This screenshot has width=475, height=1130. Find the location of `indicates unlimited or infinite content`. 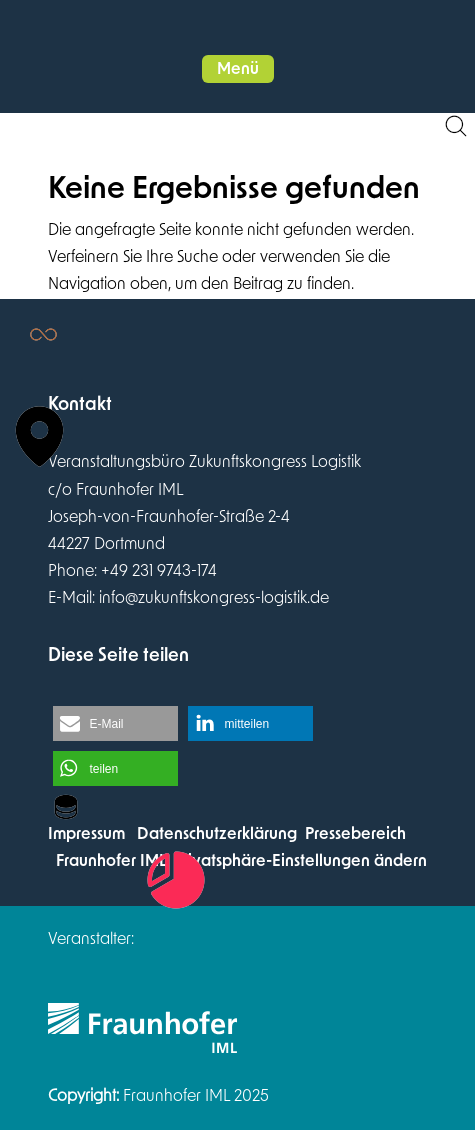

indicates unlimited or infinite content is located at coordinates (43, 334).